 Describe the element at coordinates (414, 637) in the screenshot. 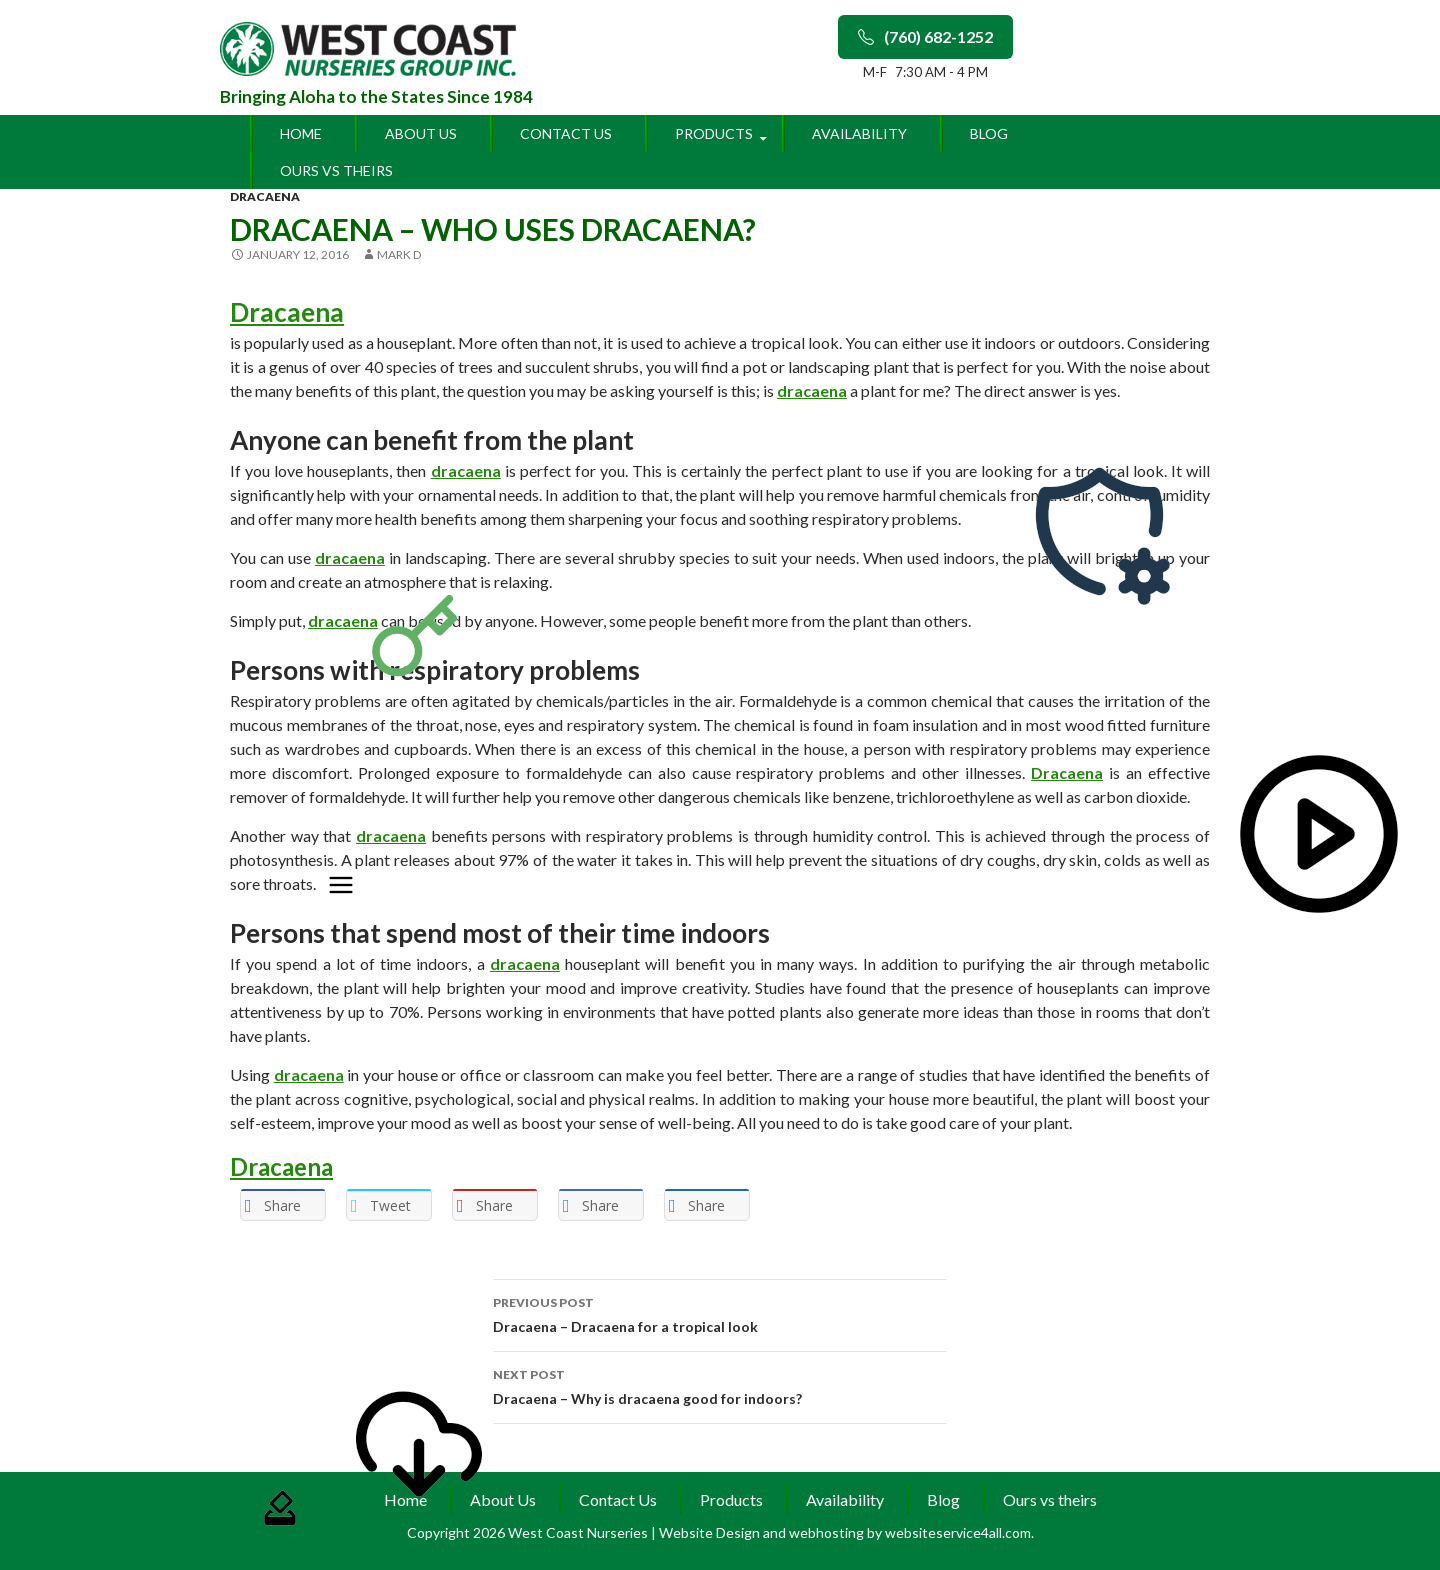

I see `access security or password settings` at that location.